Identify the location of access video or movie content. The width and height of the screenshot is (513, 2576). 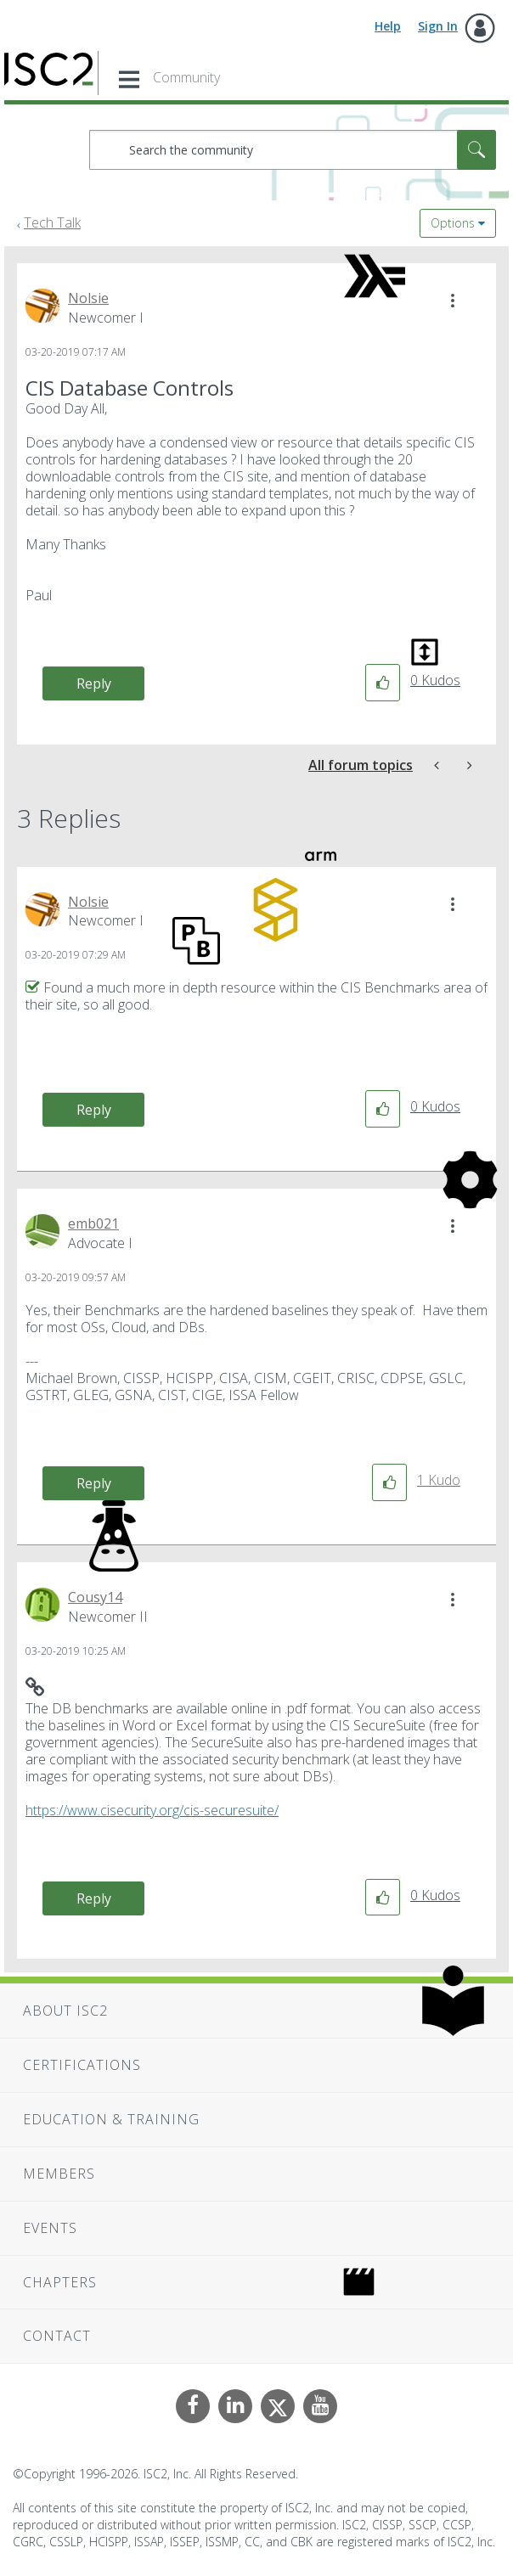
(358, 2281).